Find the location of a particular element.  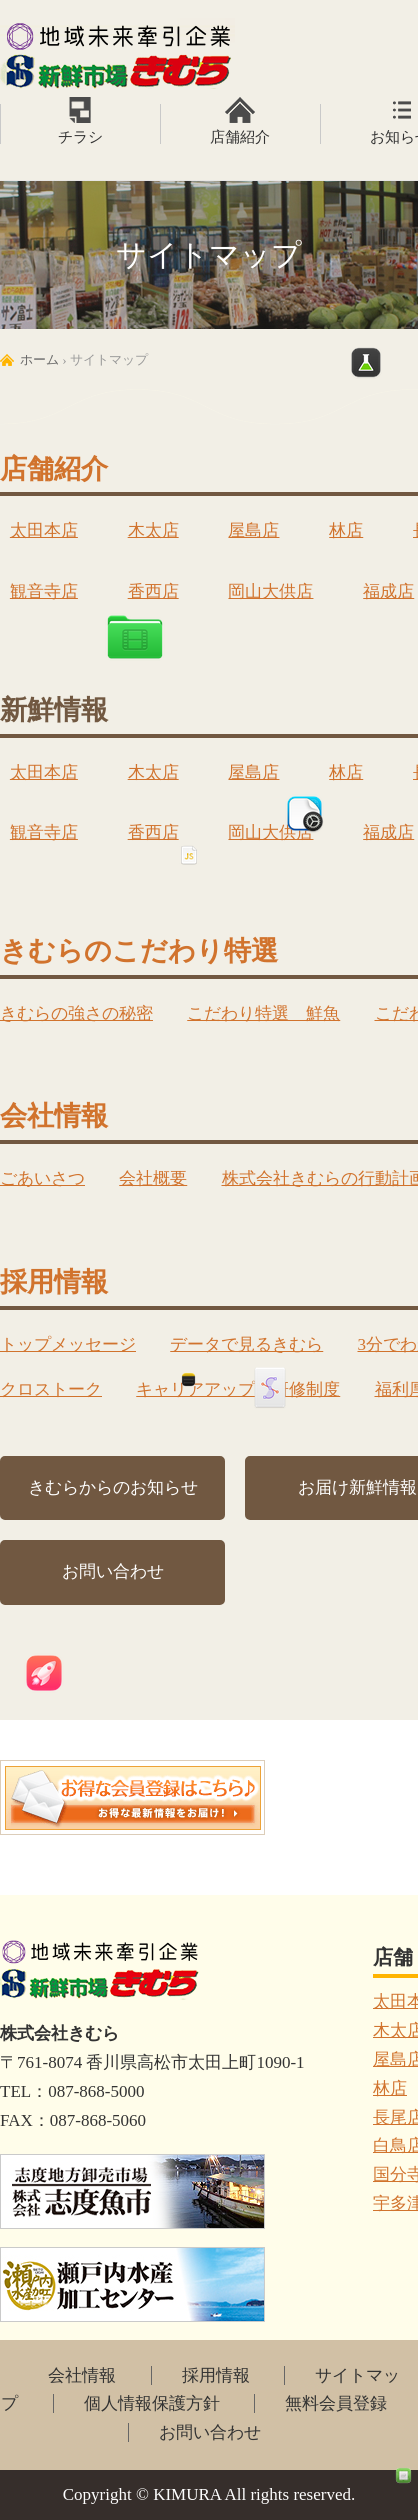

open the notes app is located at coordinates (188, 1379).